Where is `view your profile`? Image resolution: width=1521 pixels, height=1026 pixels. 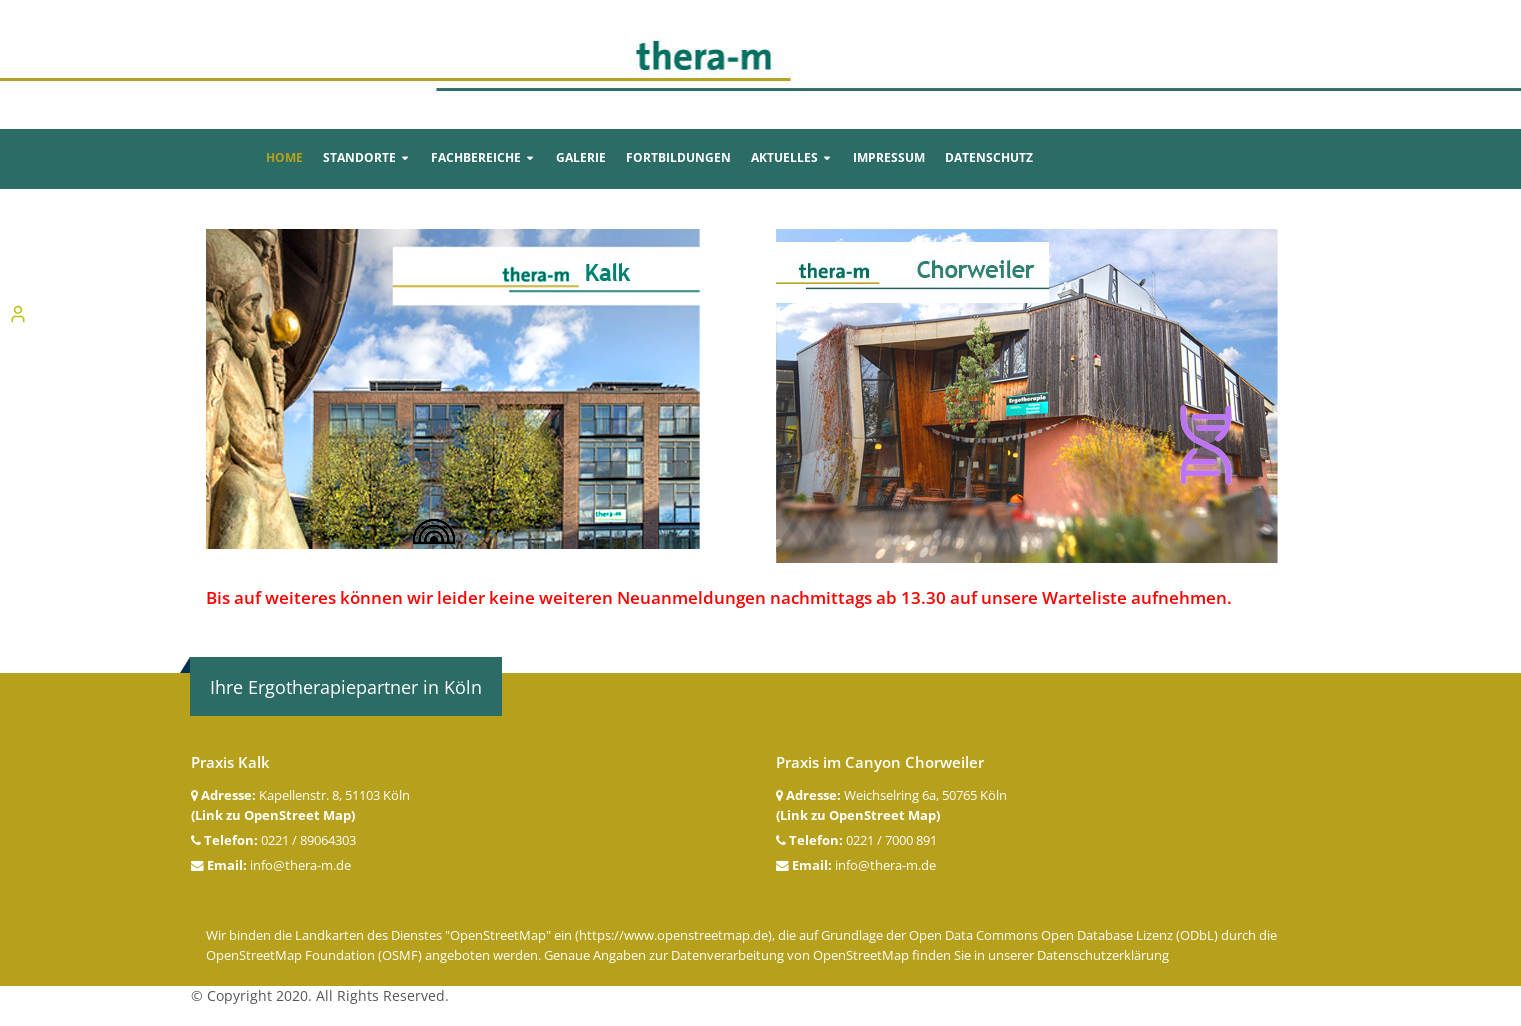 view your profile is located at coordinates (18, 314).